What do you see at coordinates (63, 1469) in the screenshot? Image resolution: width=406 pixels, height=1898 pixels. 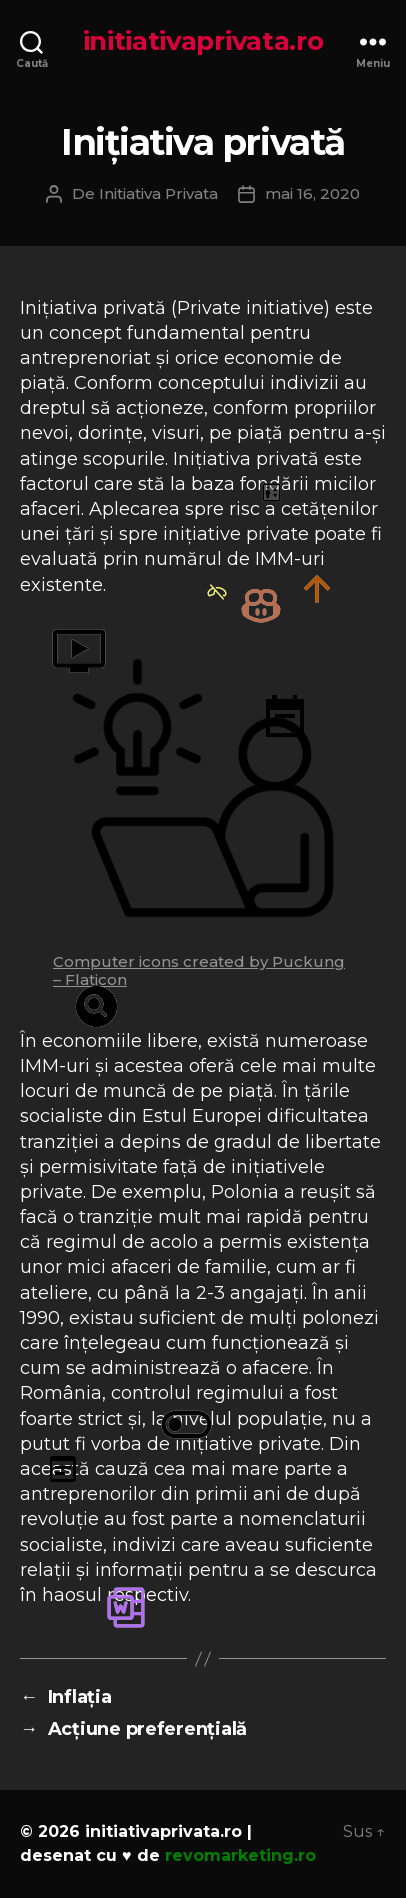 I see `open text editor or document composer` at bounding box center [63, 1469].